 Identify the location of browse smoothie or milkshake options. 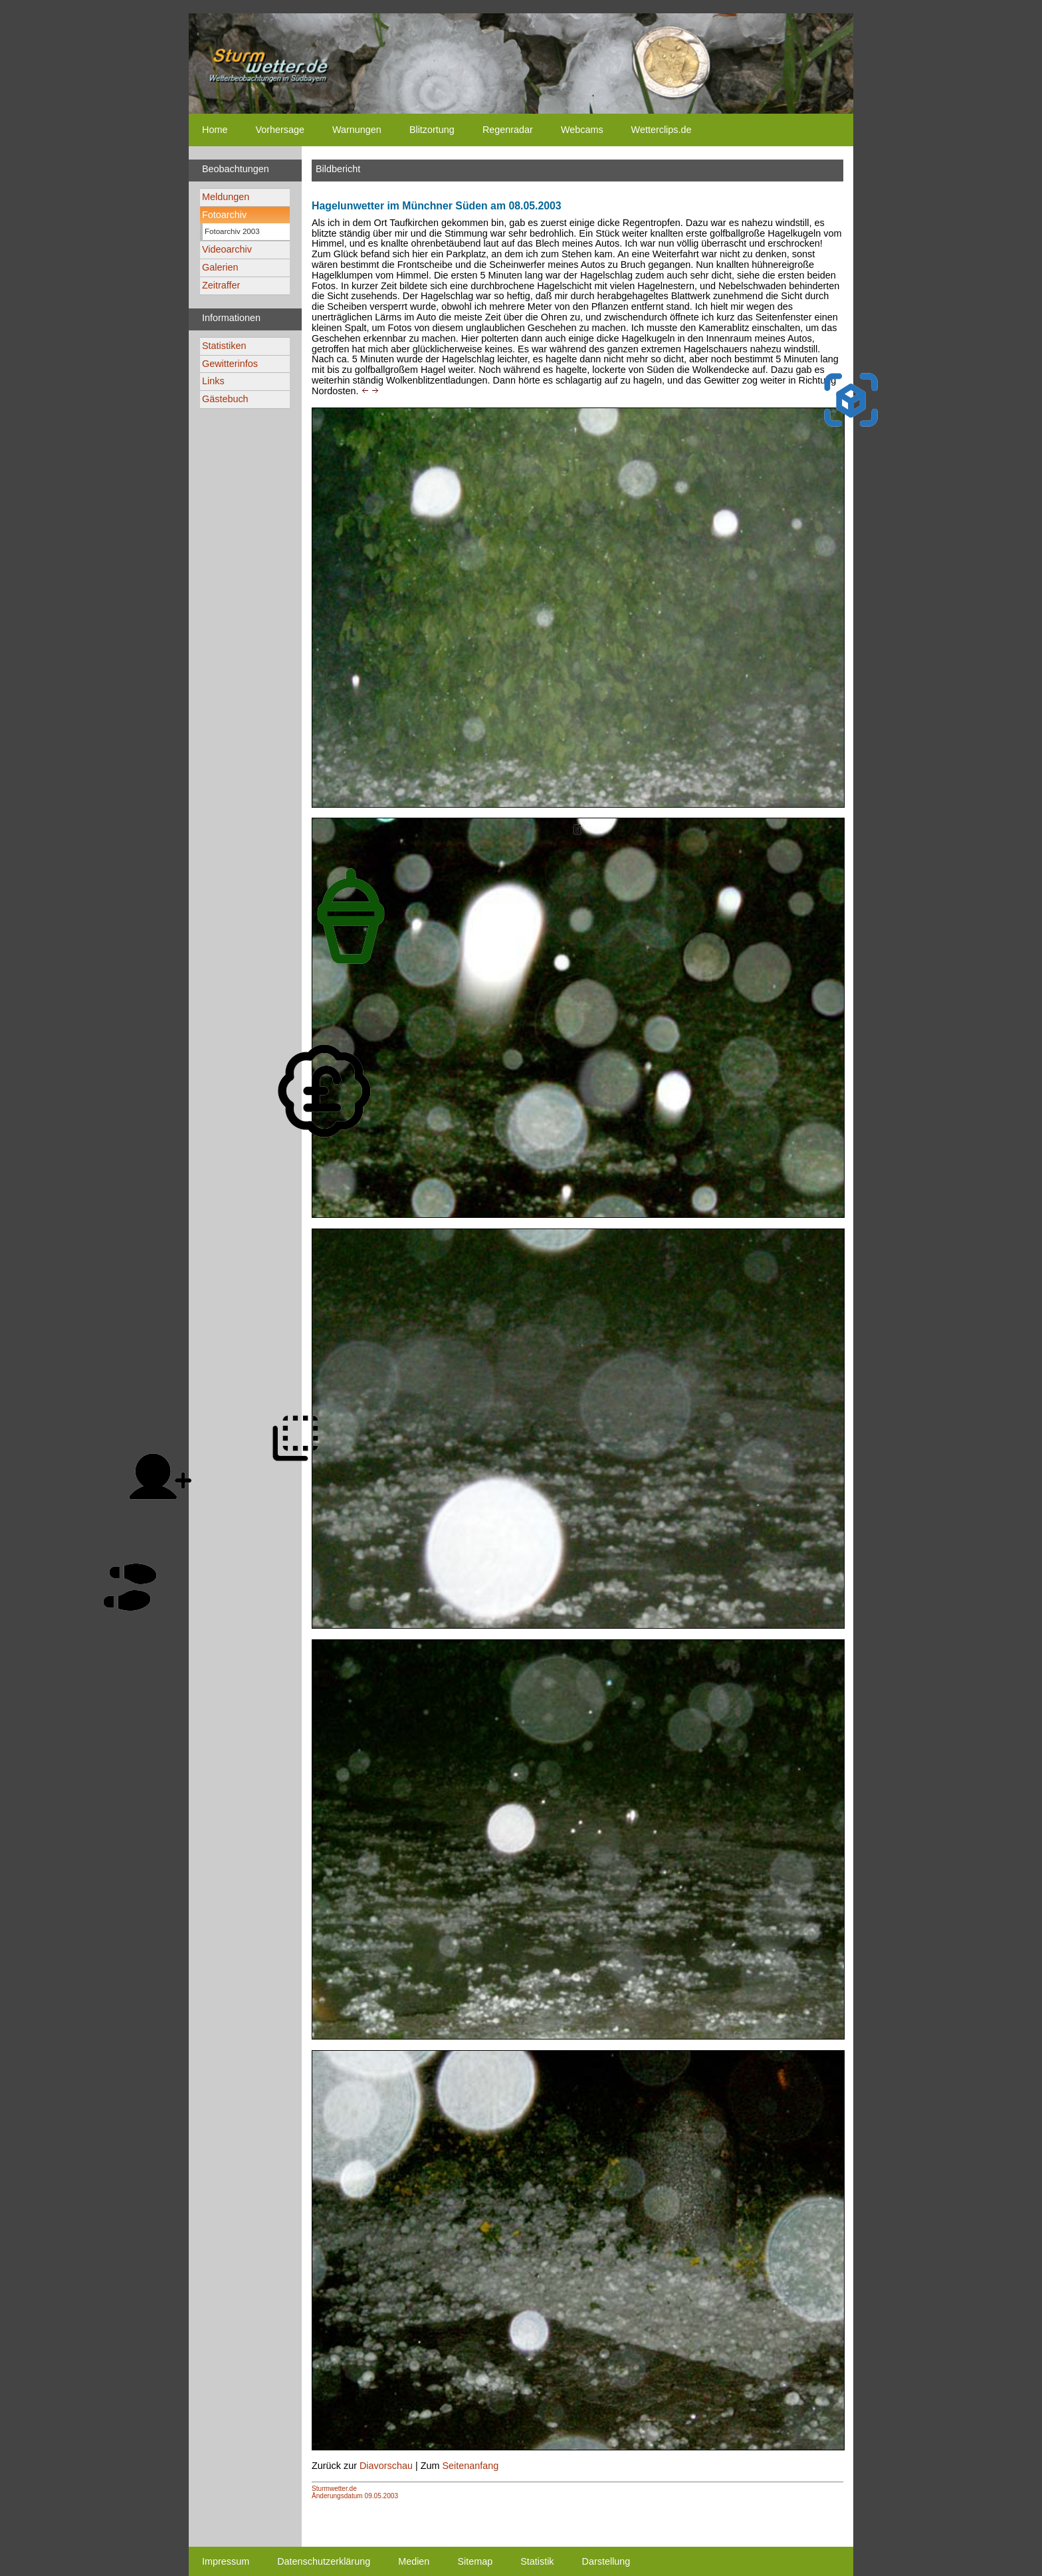
(351, 916).